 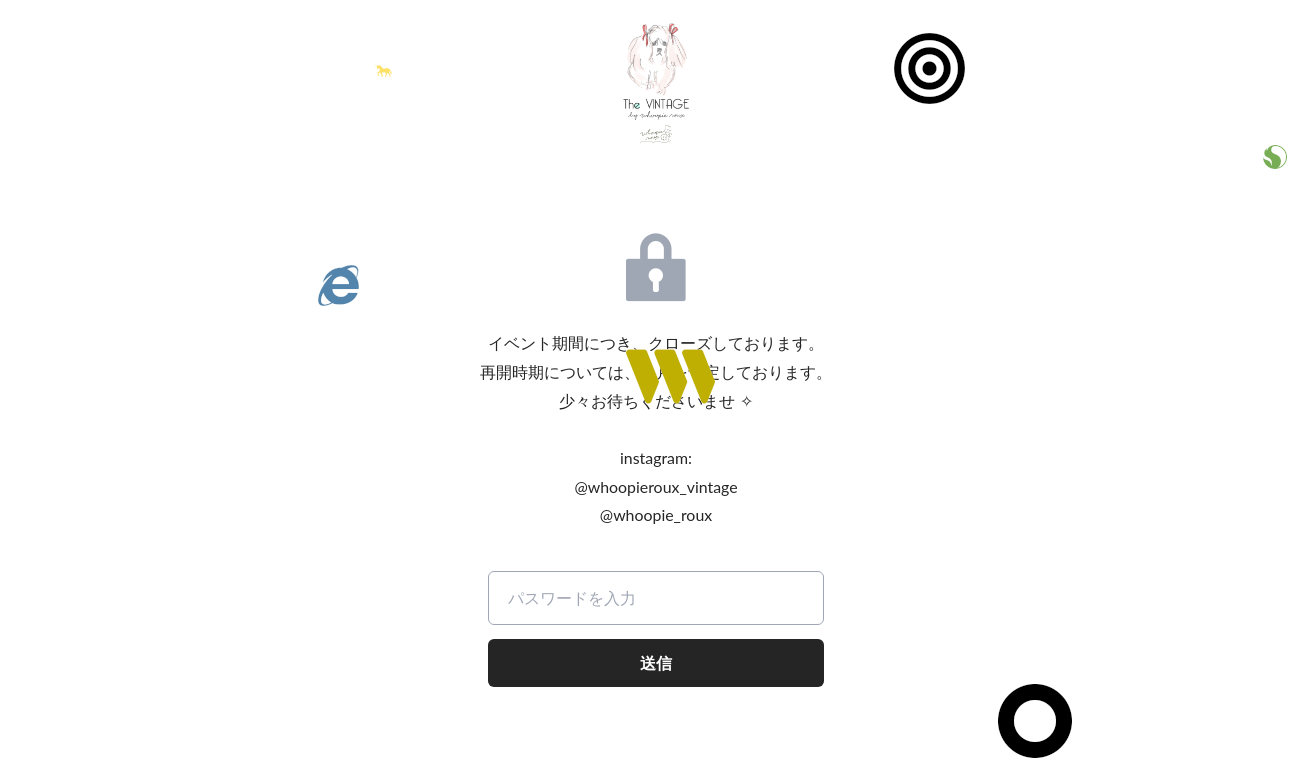 What do you see at coordinates (1035, 721) in the screenshot?
I see `listmonk email newsletter and mailing list manager logo` at bounding box center [1035, 721].